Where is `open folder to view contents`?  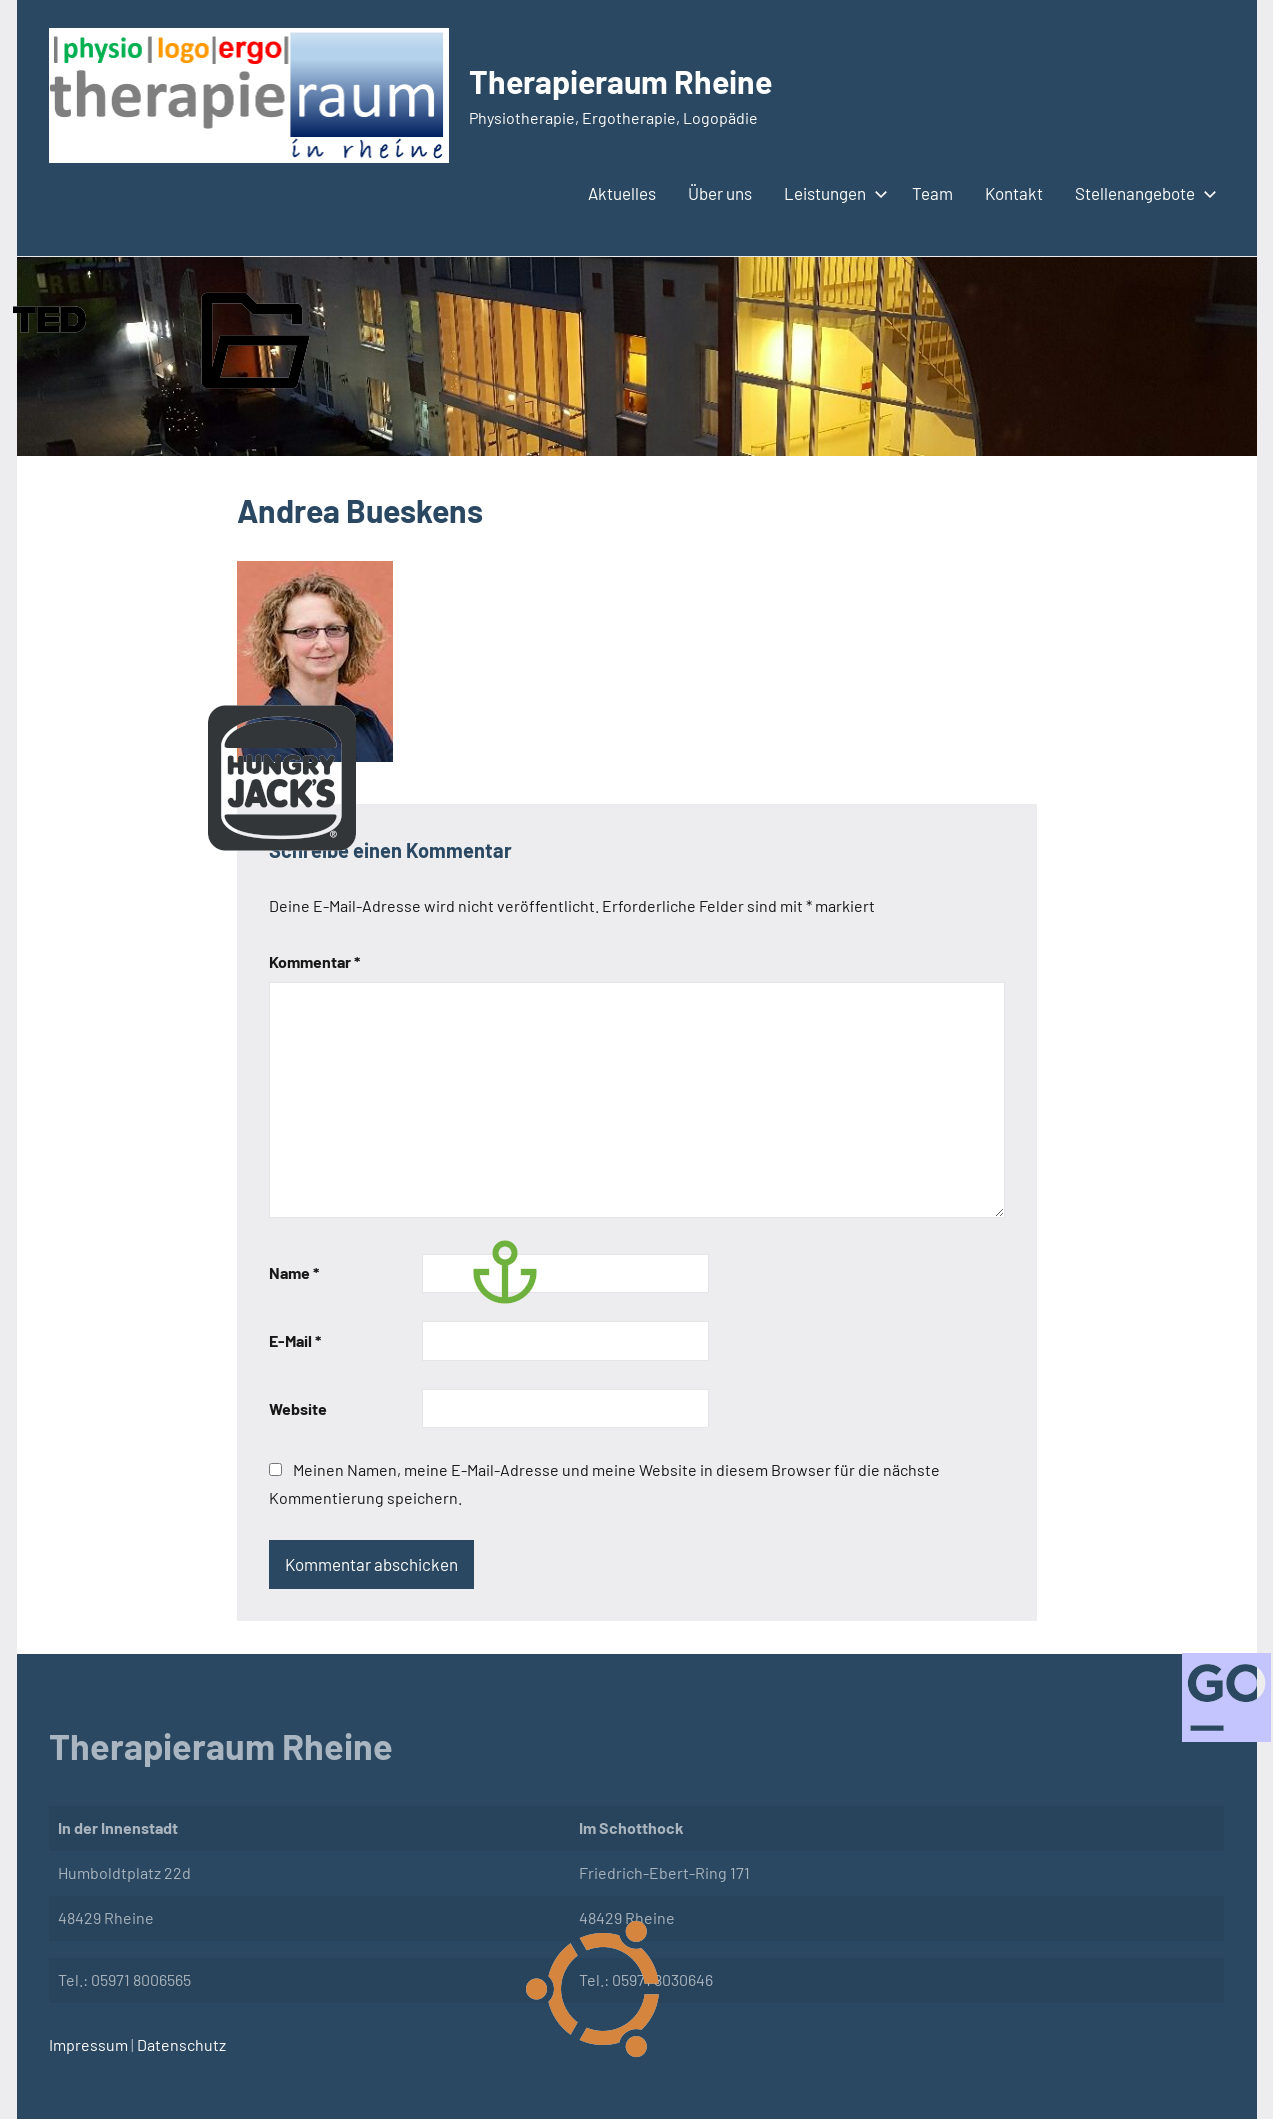
open folder to view contents is located at coordinates (254, 340).